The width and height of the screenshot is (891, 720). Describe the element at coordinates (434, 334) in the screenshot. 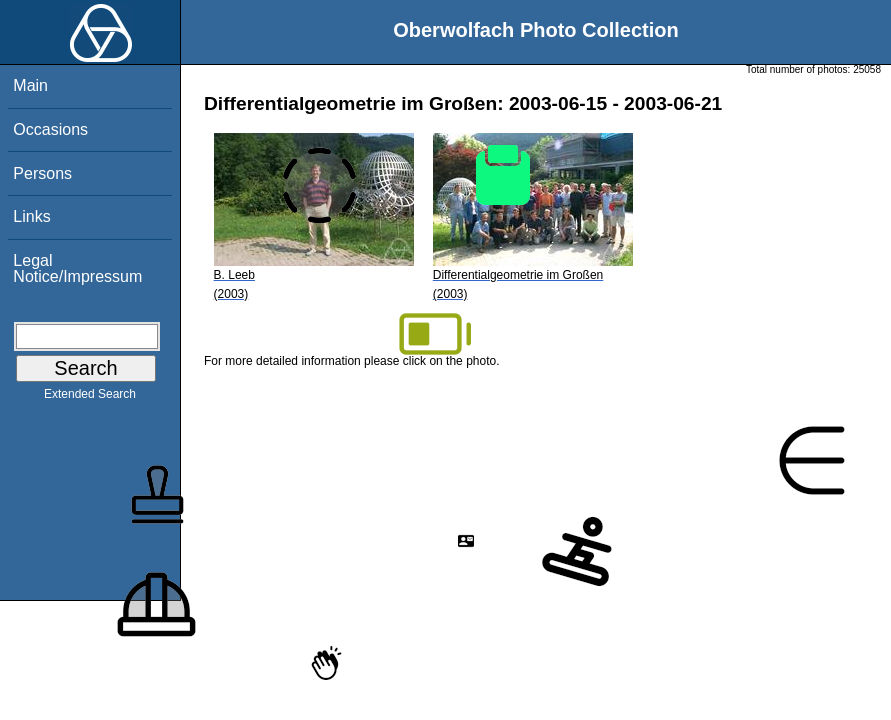

I see `indicates battery at medium charge level` at that location.